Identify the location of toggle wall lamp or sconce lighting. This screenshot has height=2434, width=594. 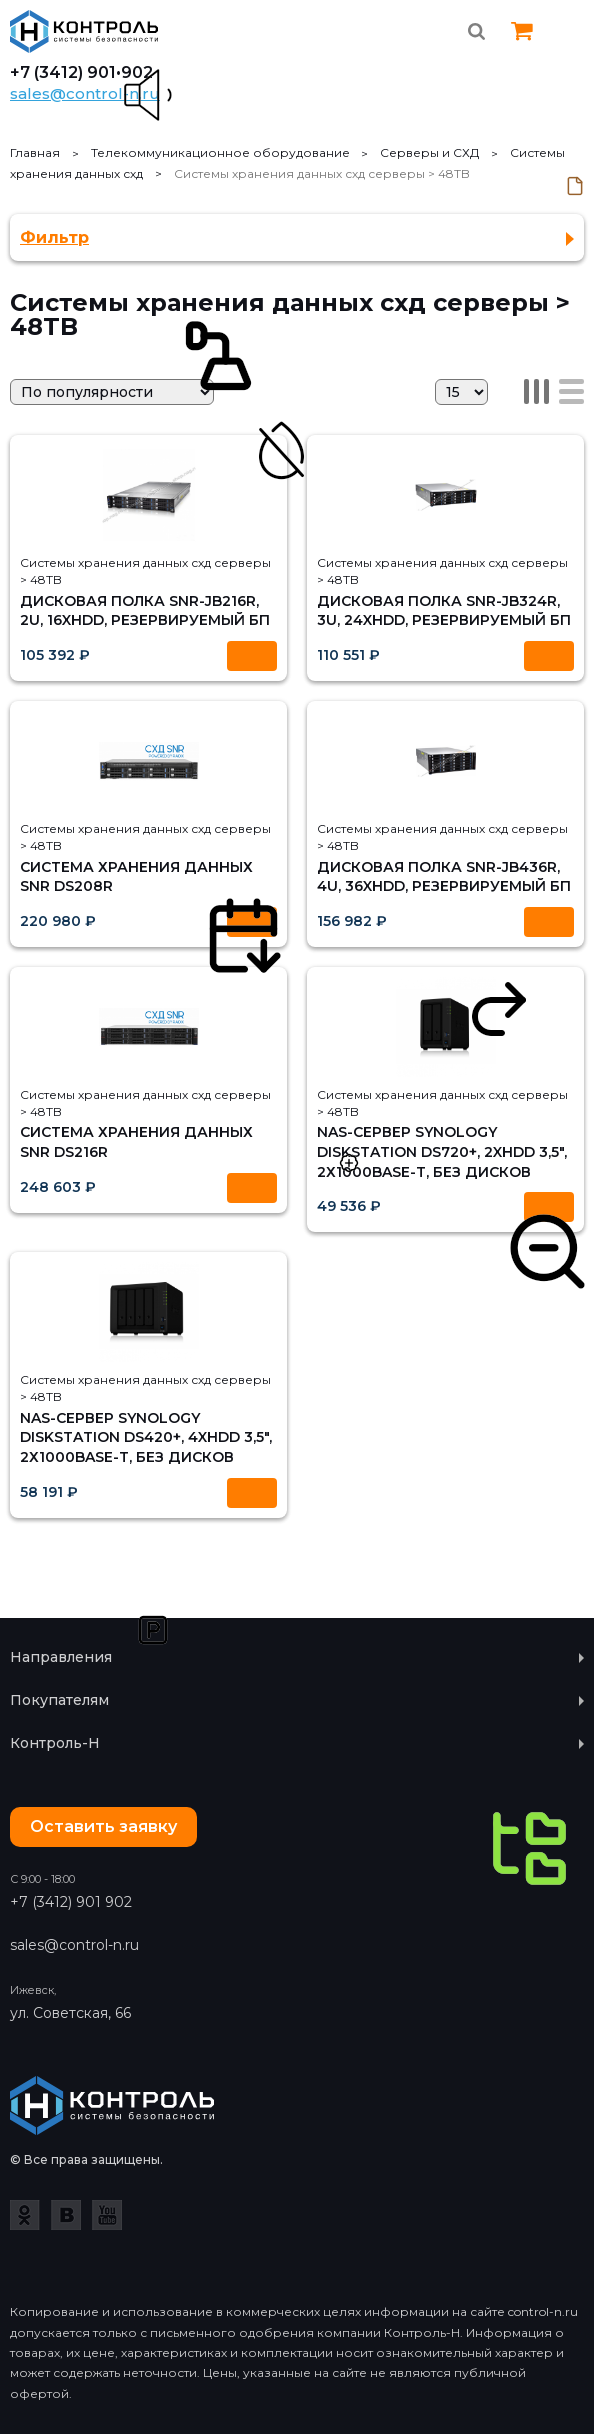
(218, 357).